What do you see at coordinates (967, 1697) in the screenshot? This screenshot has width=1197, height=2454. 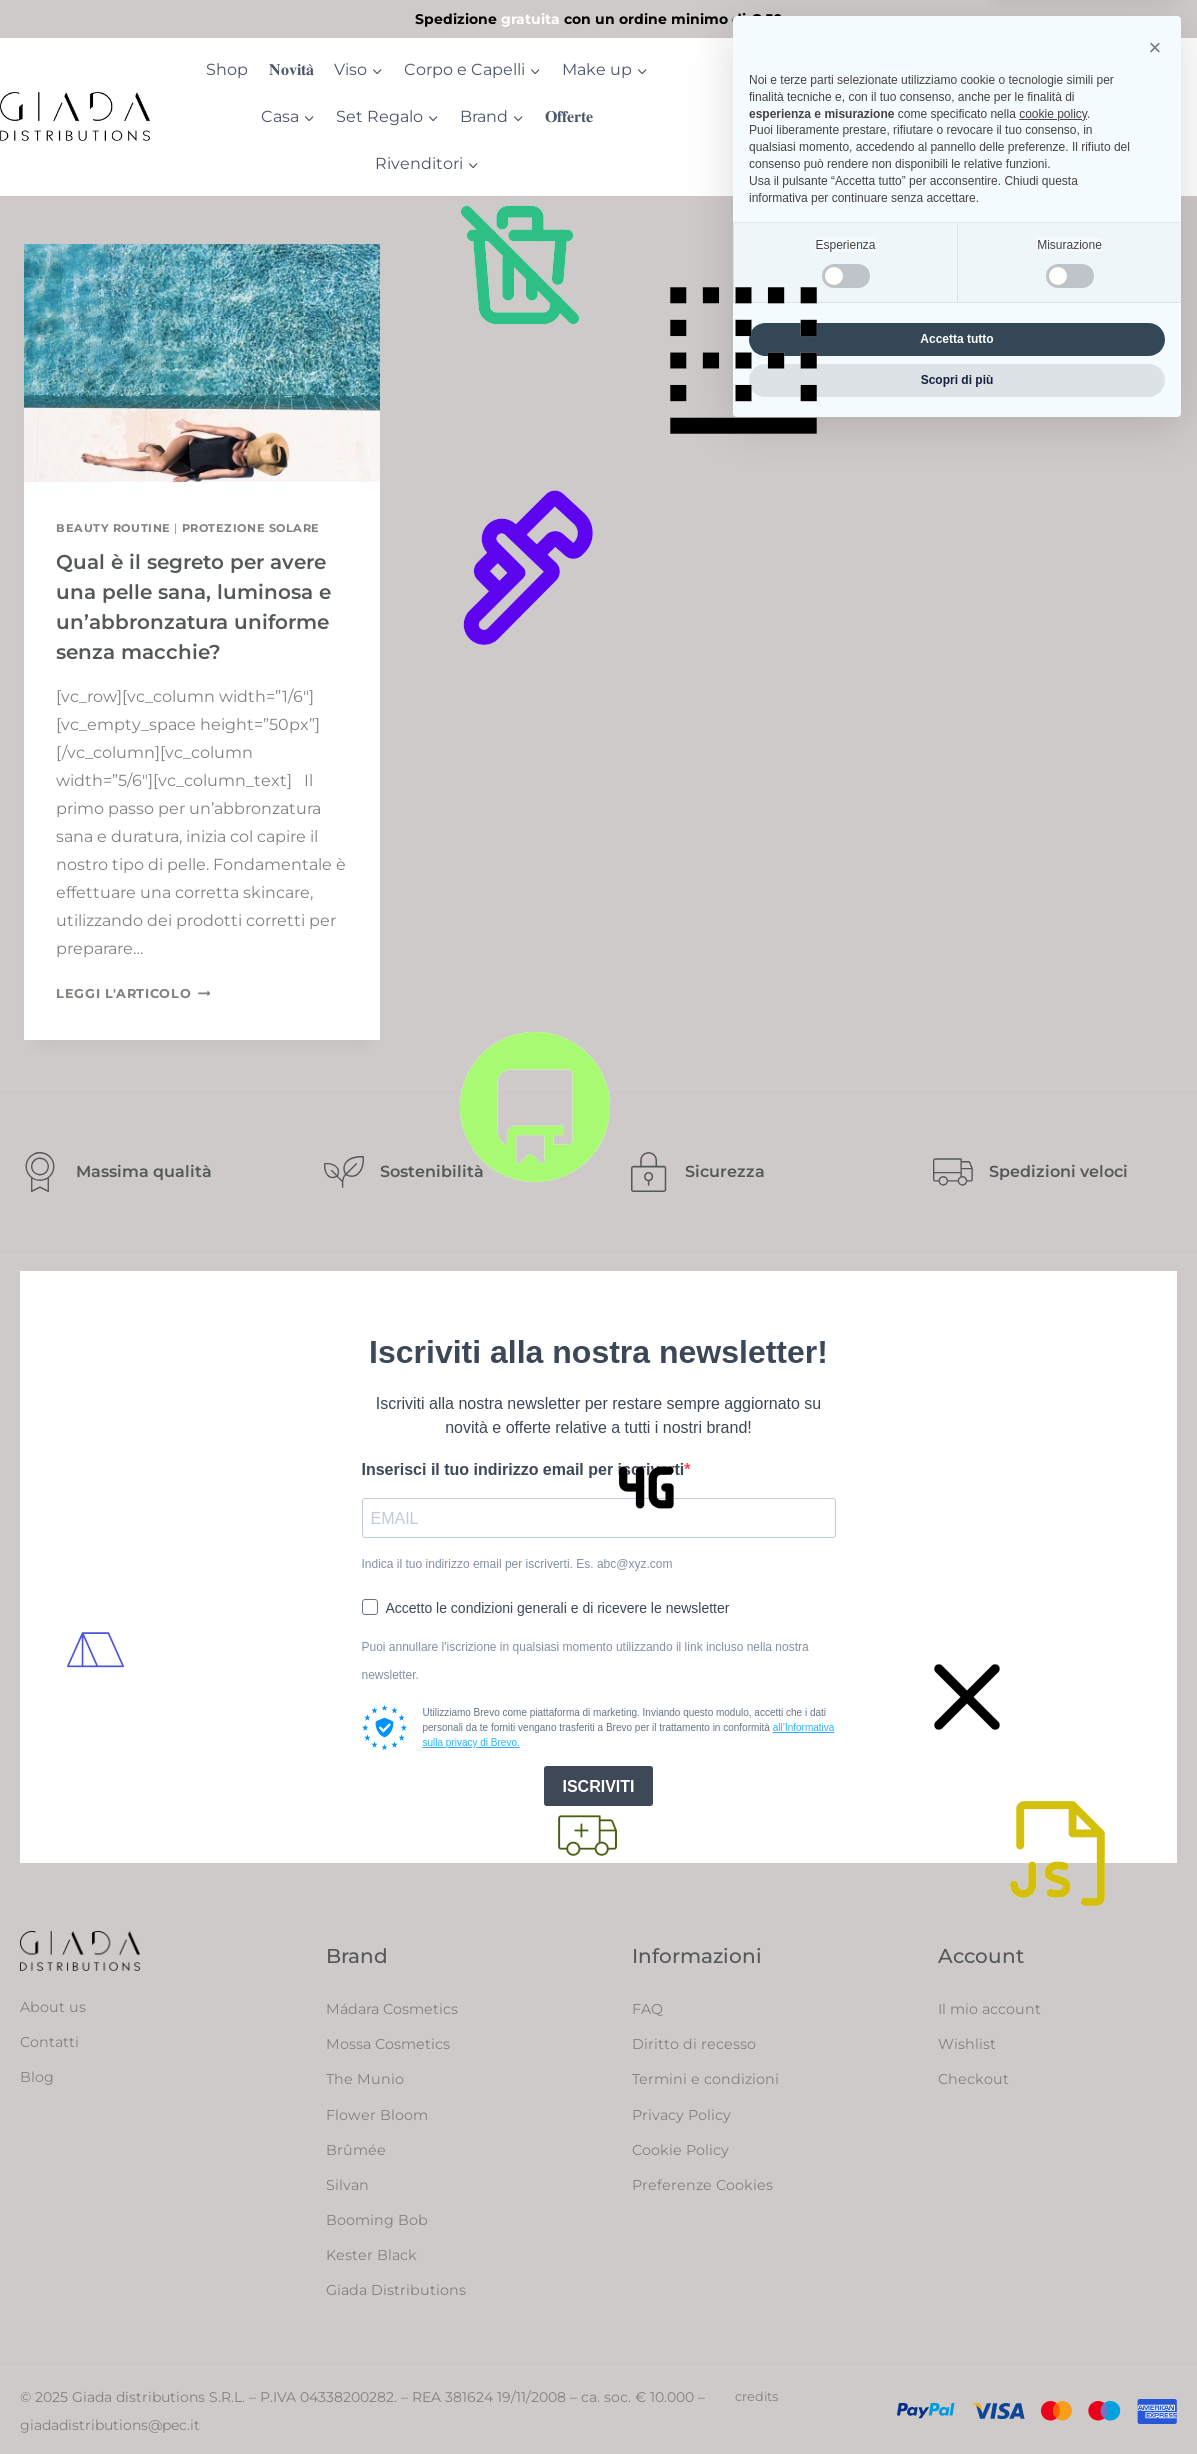 I see `close the current window or dialog` at bounding box center [967, 1697].